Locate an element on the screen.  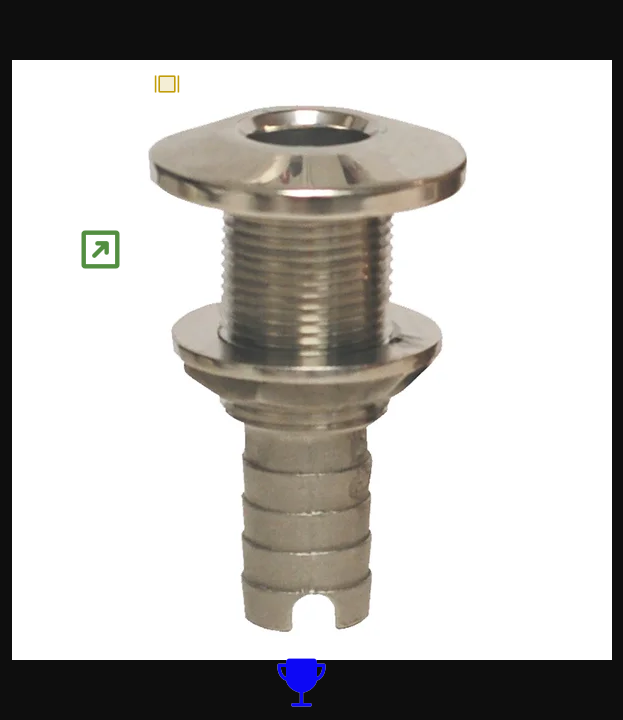
open link in new window is located at coordinates (100, 249).